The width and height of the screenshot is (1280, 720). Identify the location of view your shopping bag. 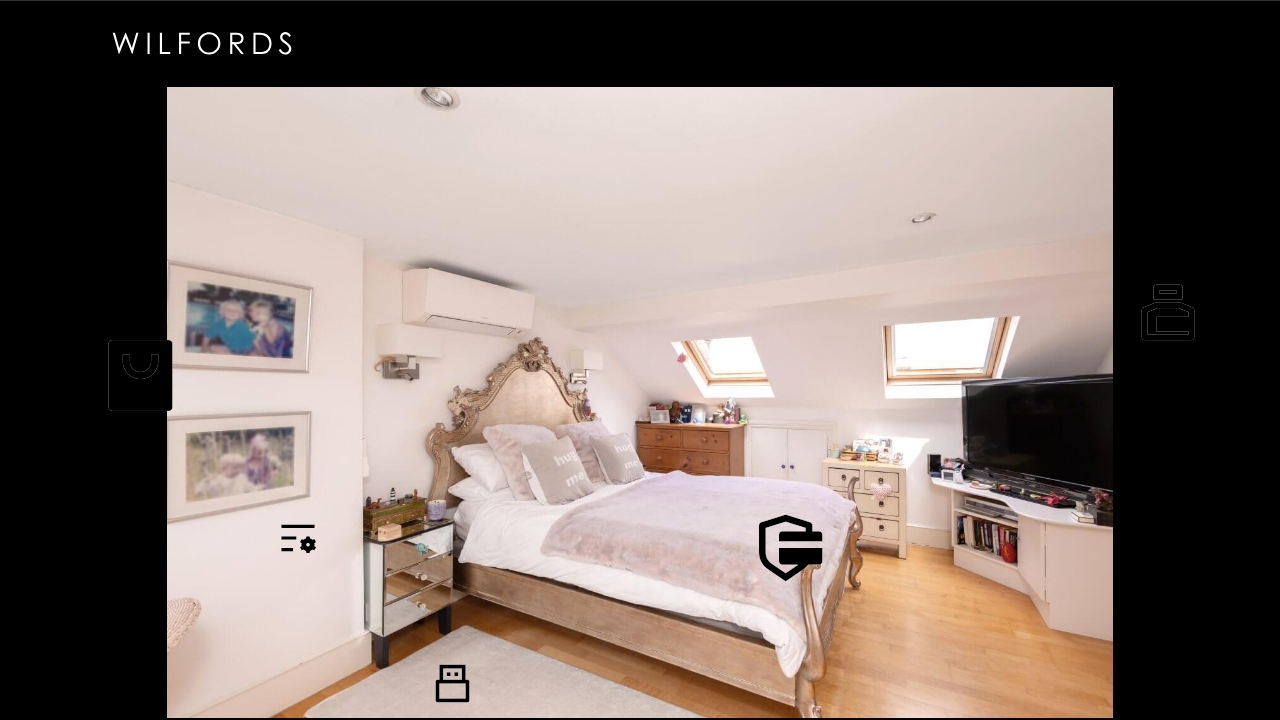
(140, 375).